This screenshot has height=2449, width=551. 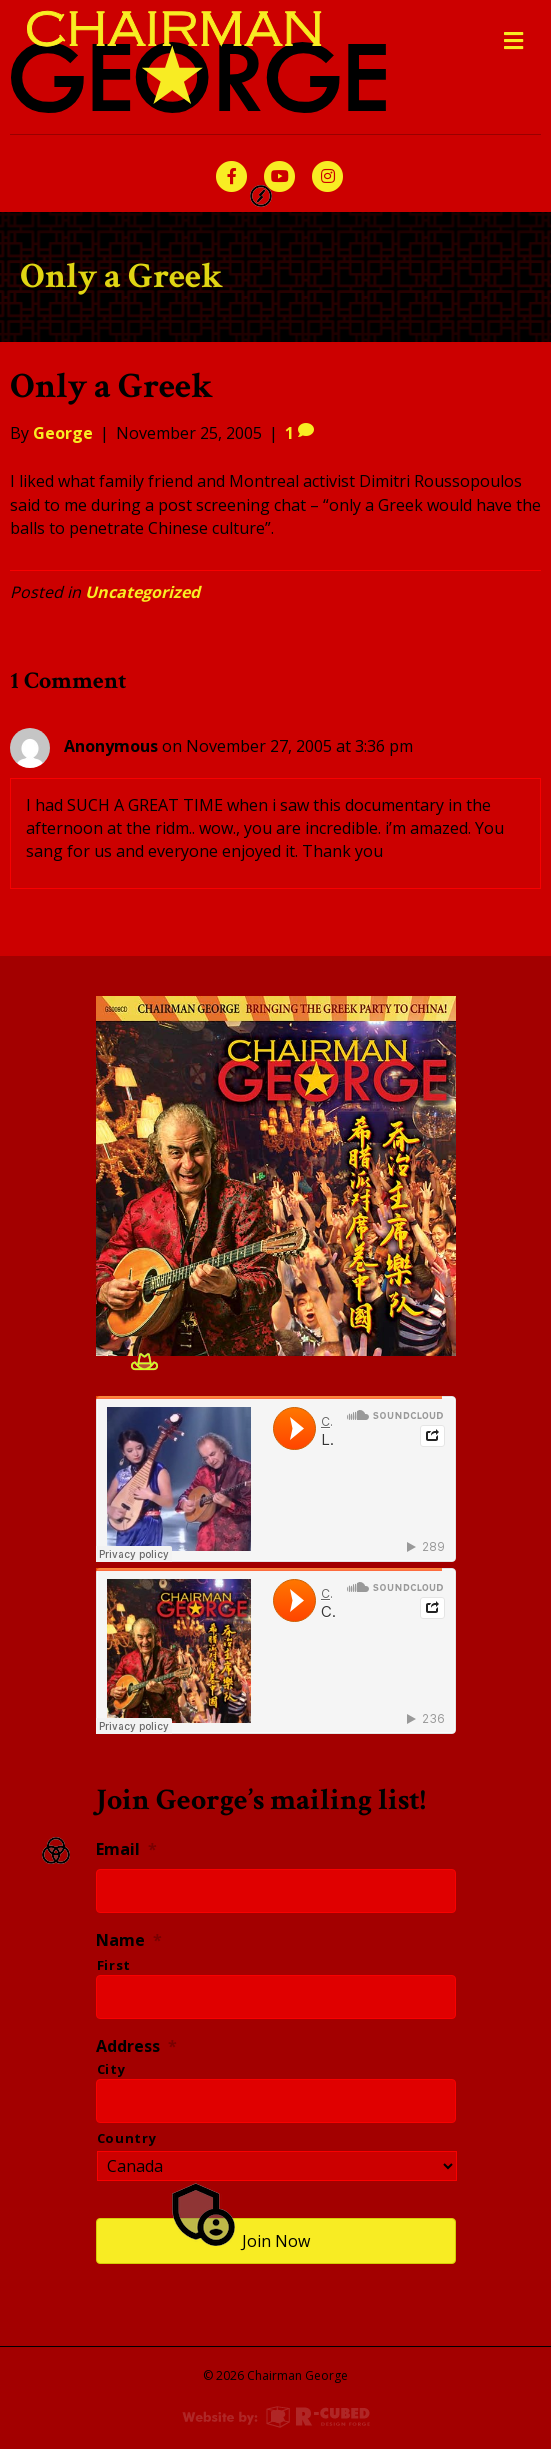 What do you see at coordinates (144, 1362) in the screenshot?
I see `select western or country theme` at bounding box center [144, 1362].